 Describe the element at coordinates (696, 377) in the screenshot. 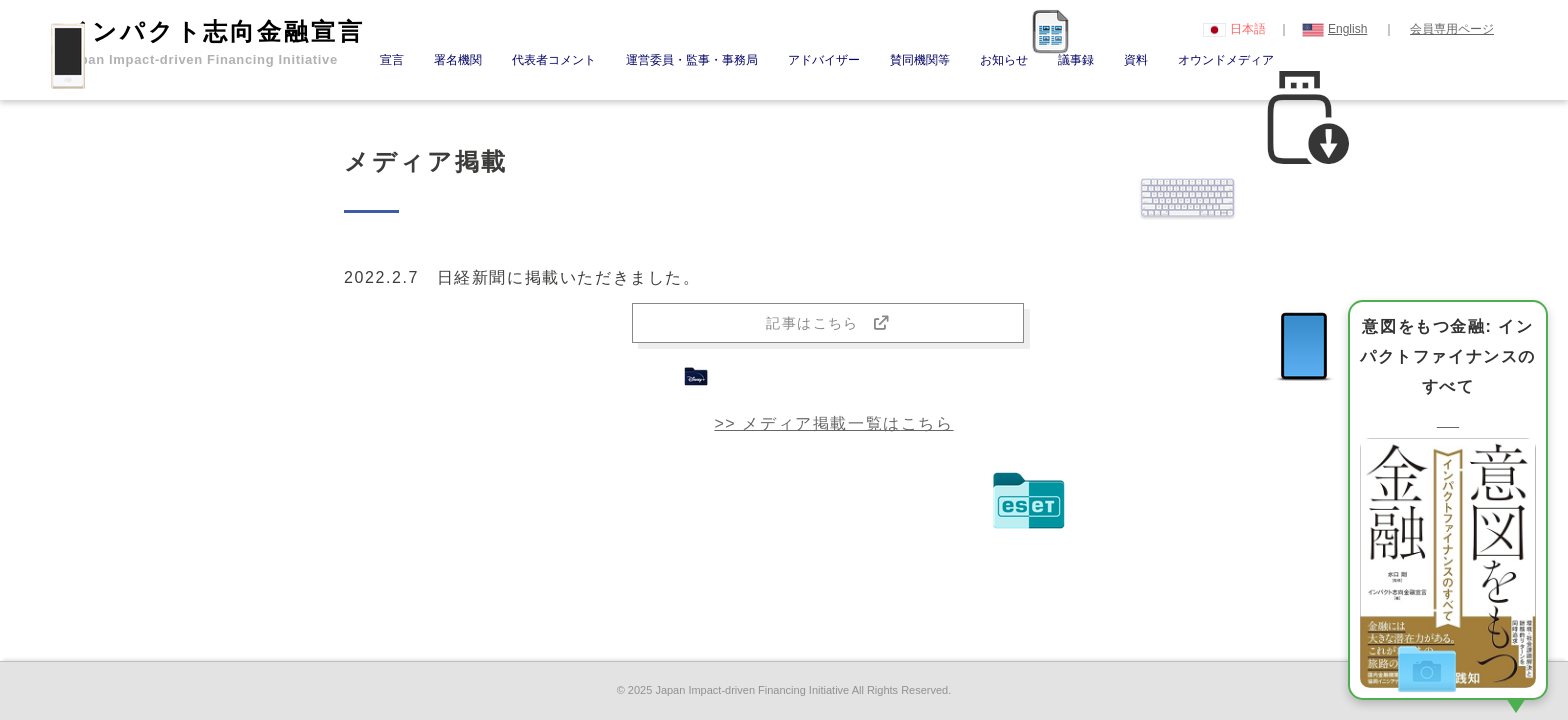

I see `open disney+ media folder` at that location.